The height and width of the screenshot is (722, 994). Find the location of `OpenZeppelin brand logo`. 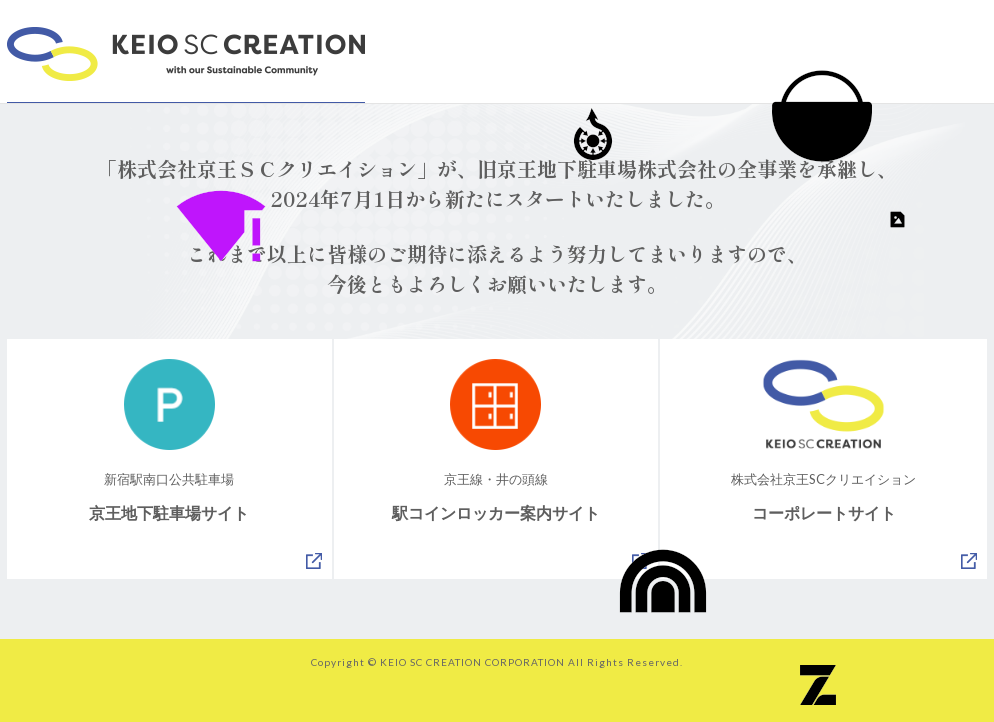

OpenZeppelin brand logo is located at coordinates (818, 685).